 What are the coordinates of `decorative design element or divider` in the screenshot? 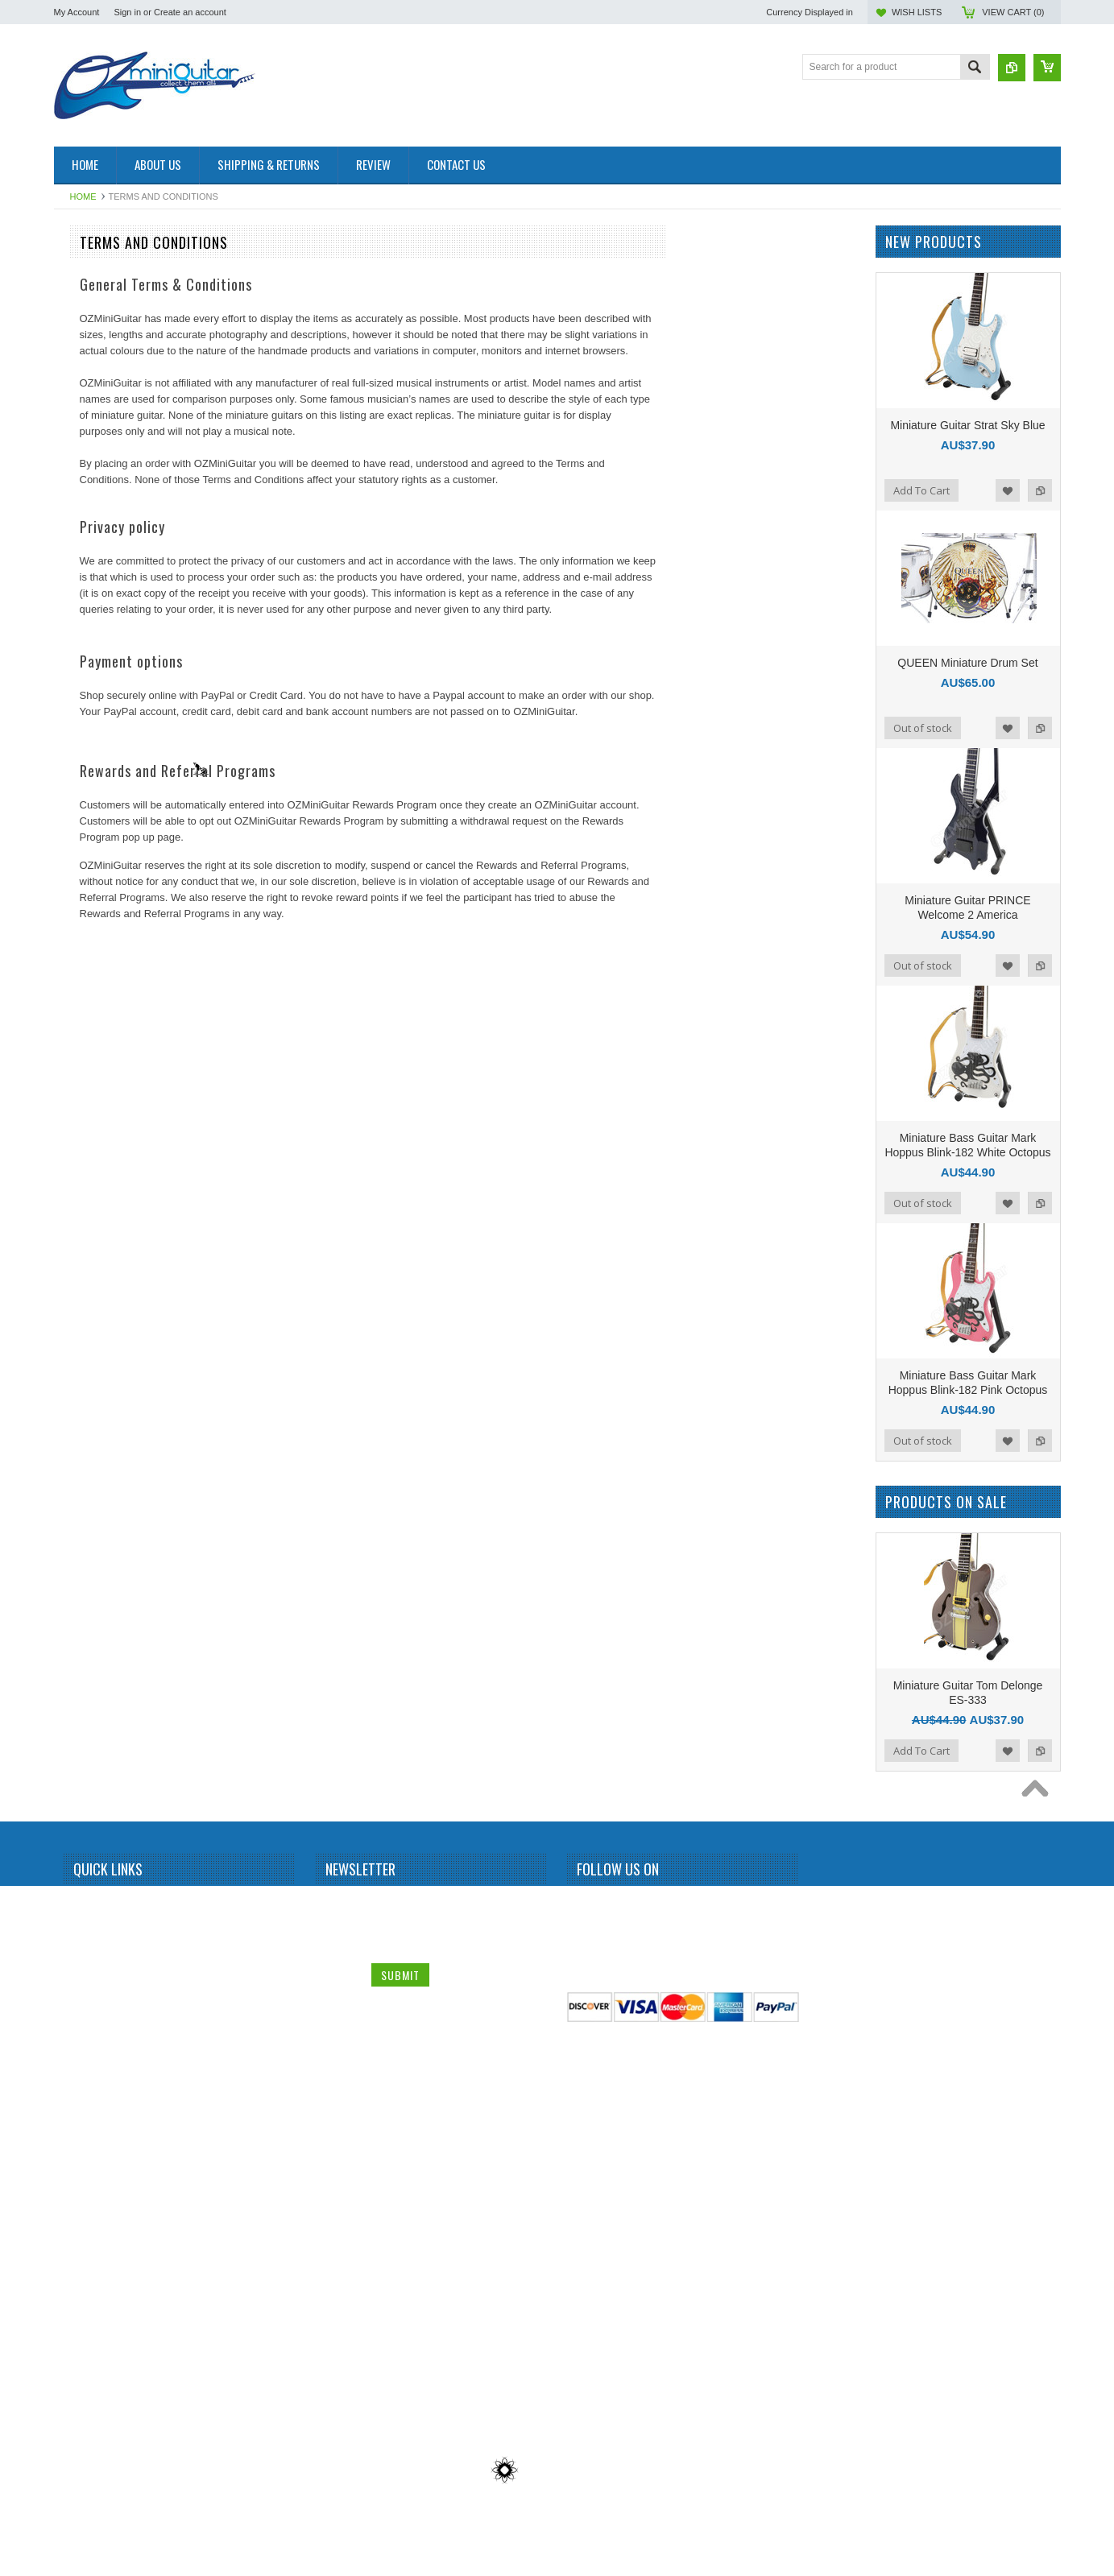 It's located at (504, 2470).